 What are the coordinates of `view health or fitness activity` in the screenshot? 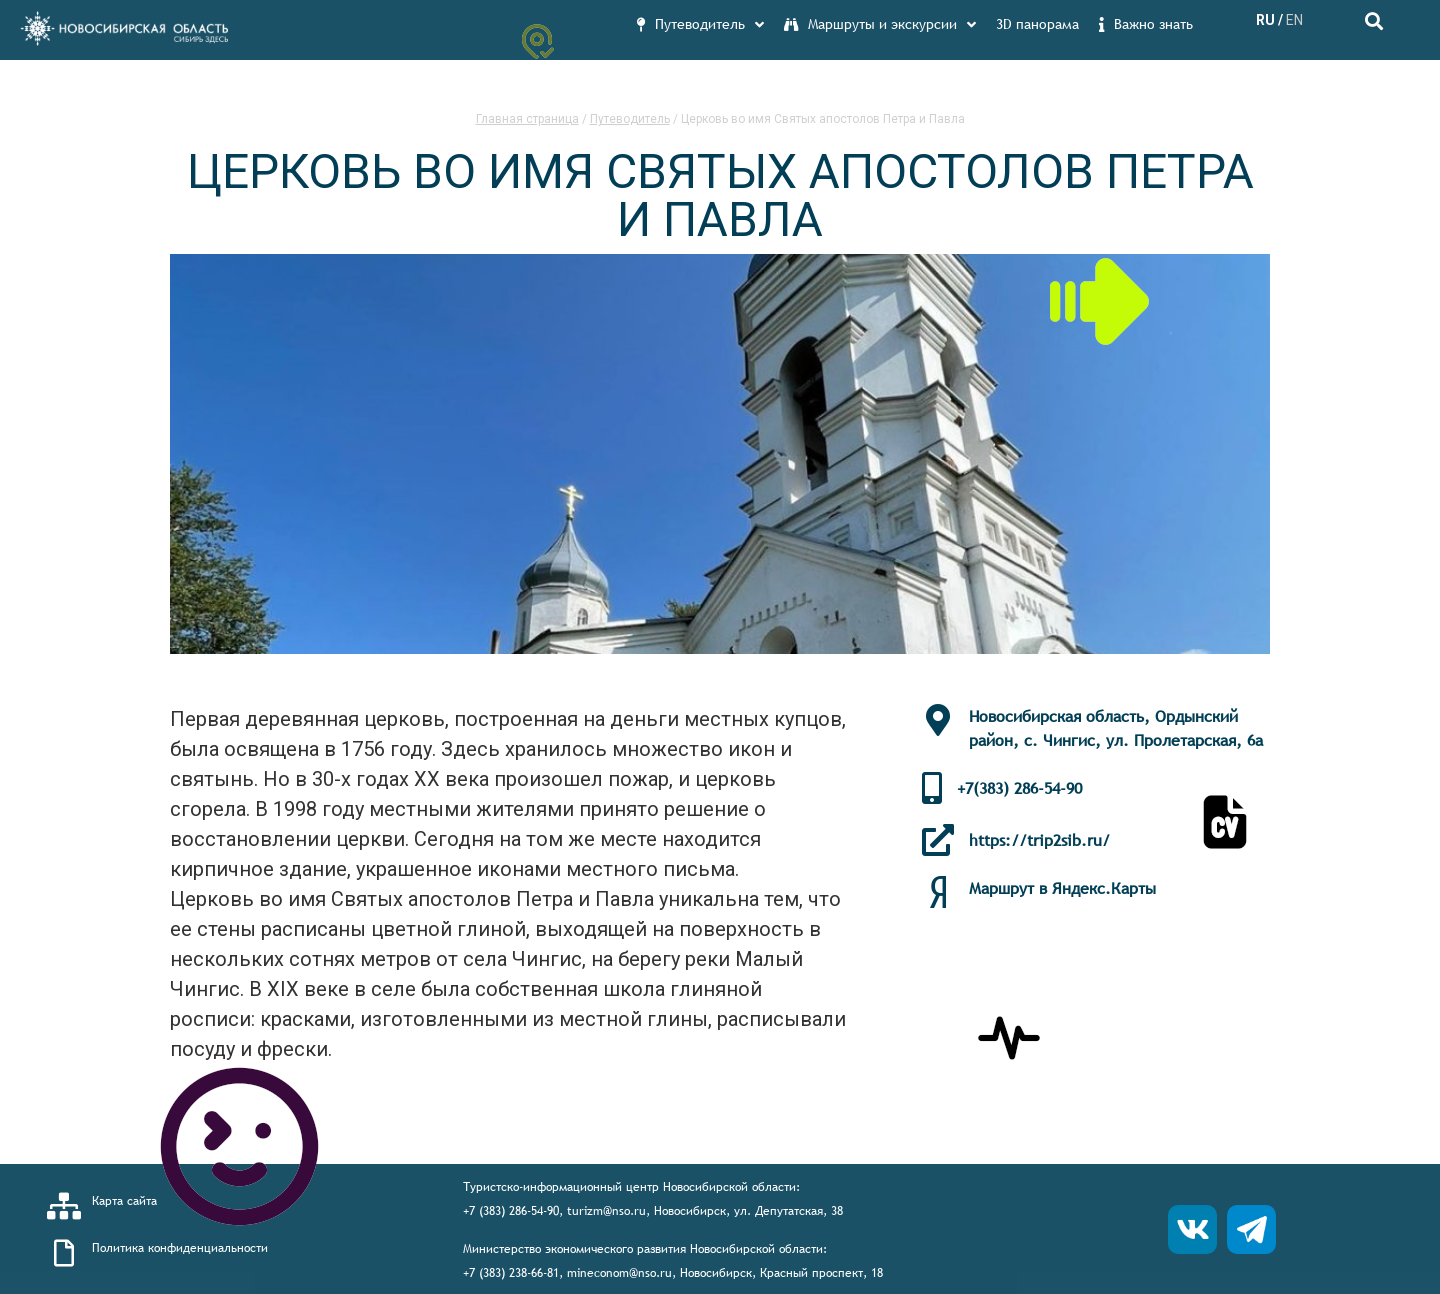 It's located at (1009, 1038).